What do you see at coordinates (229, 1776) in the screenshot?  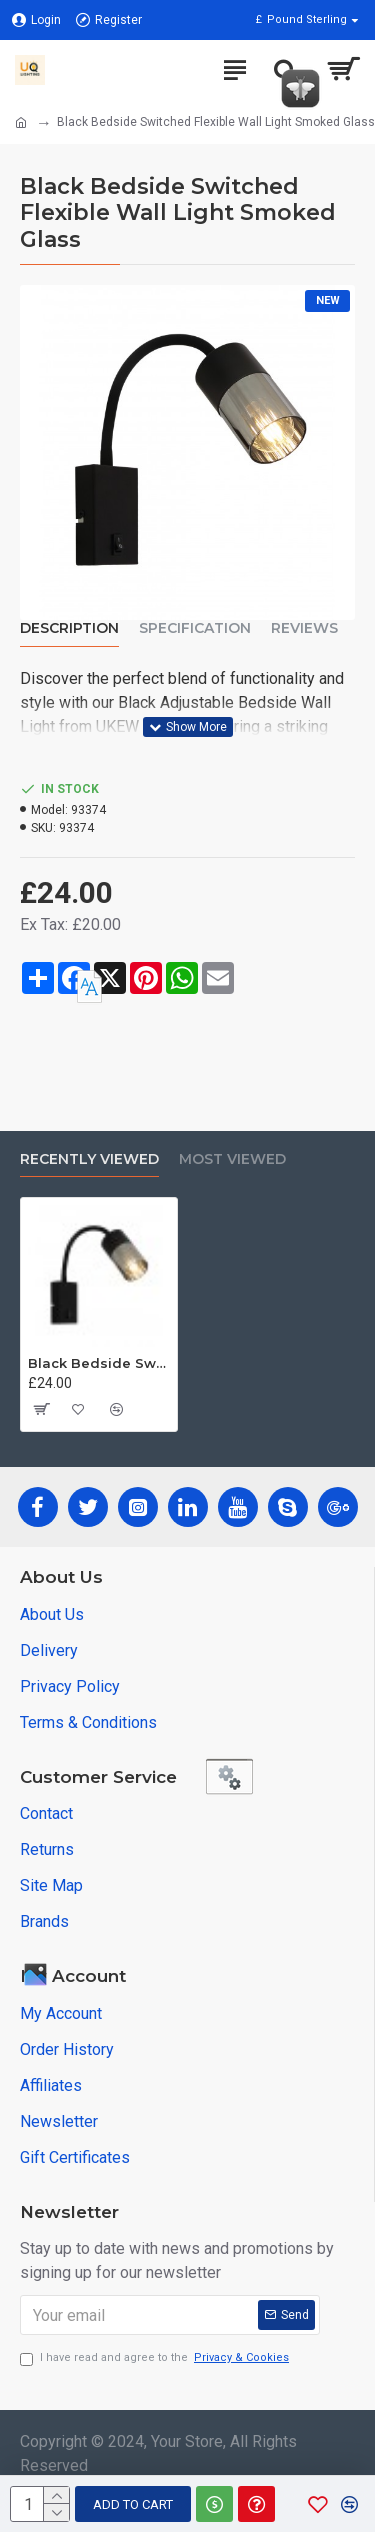 I see `run an executable program or application` at bounding box center [229, 1776].